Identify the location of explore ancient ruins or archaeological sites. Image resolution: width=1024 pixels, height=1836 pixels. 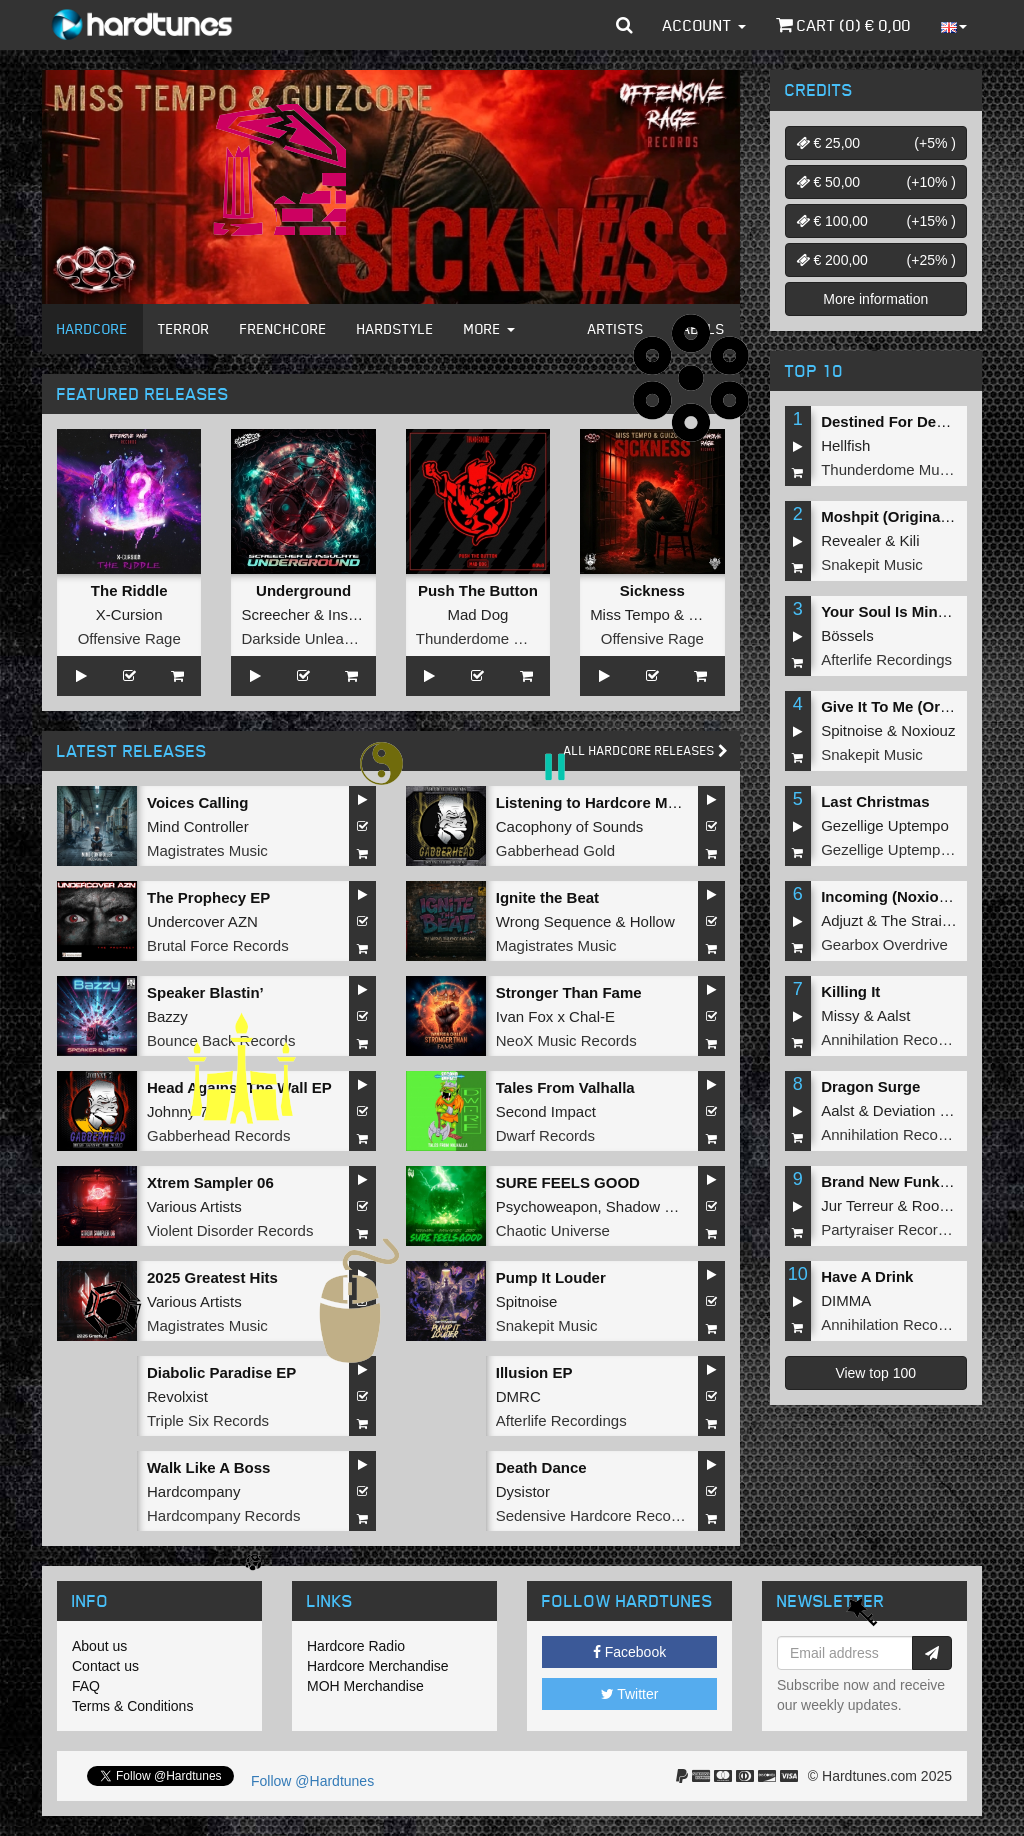
(279, 170).